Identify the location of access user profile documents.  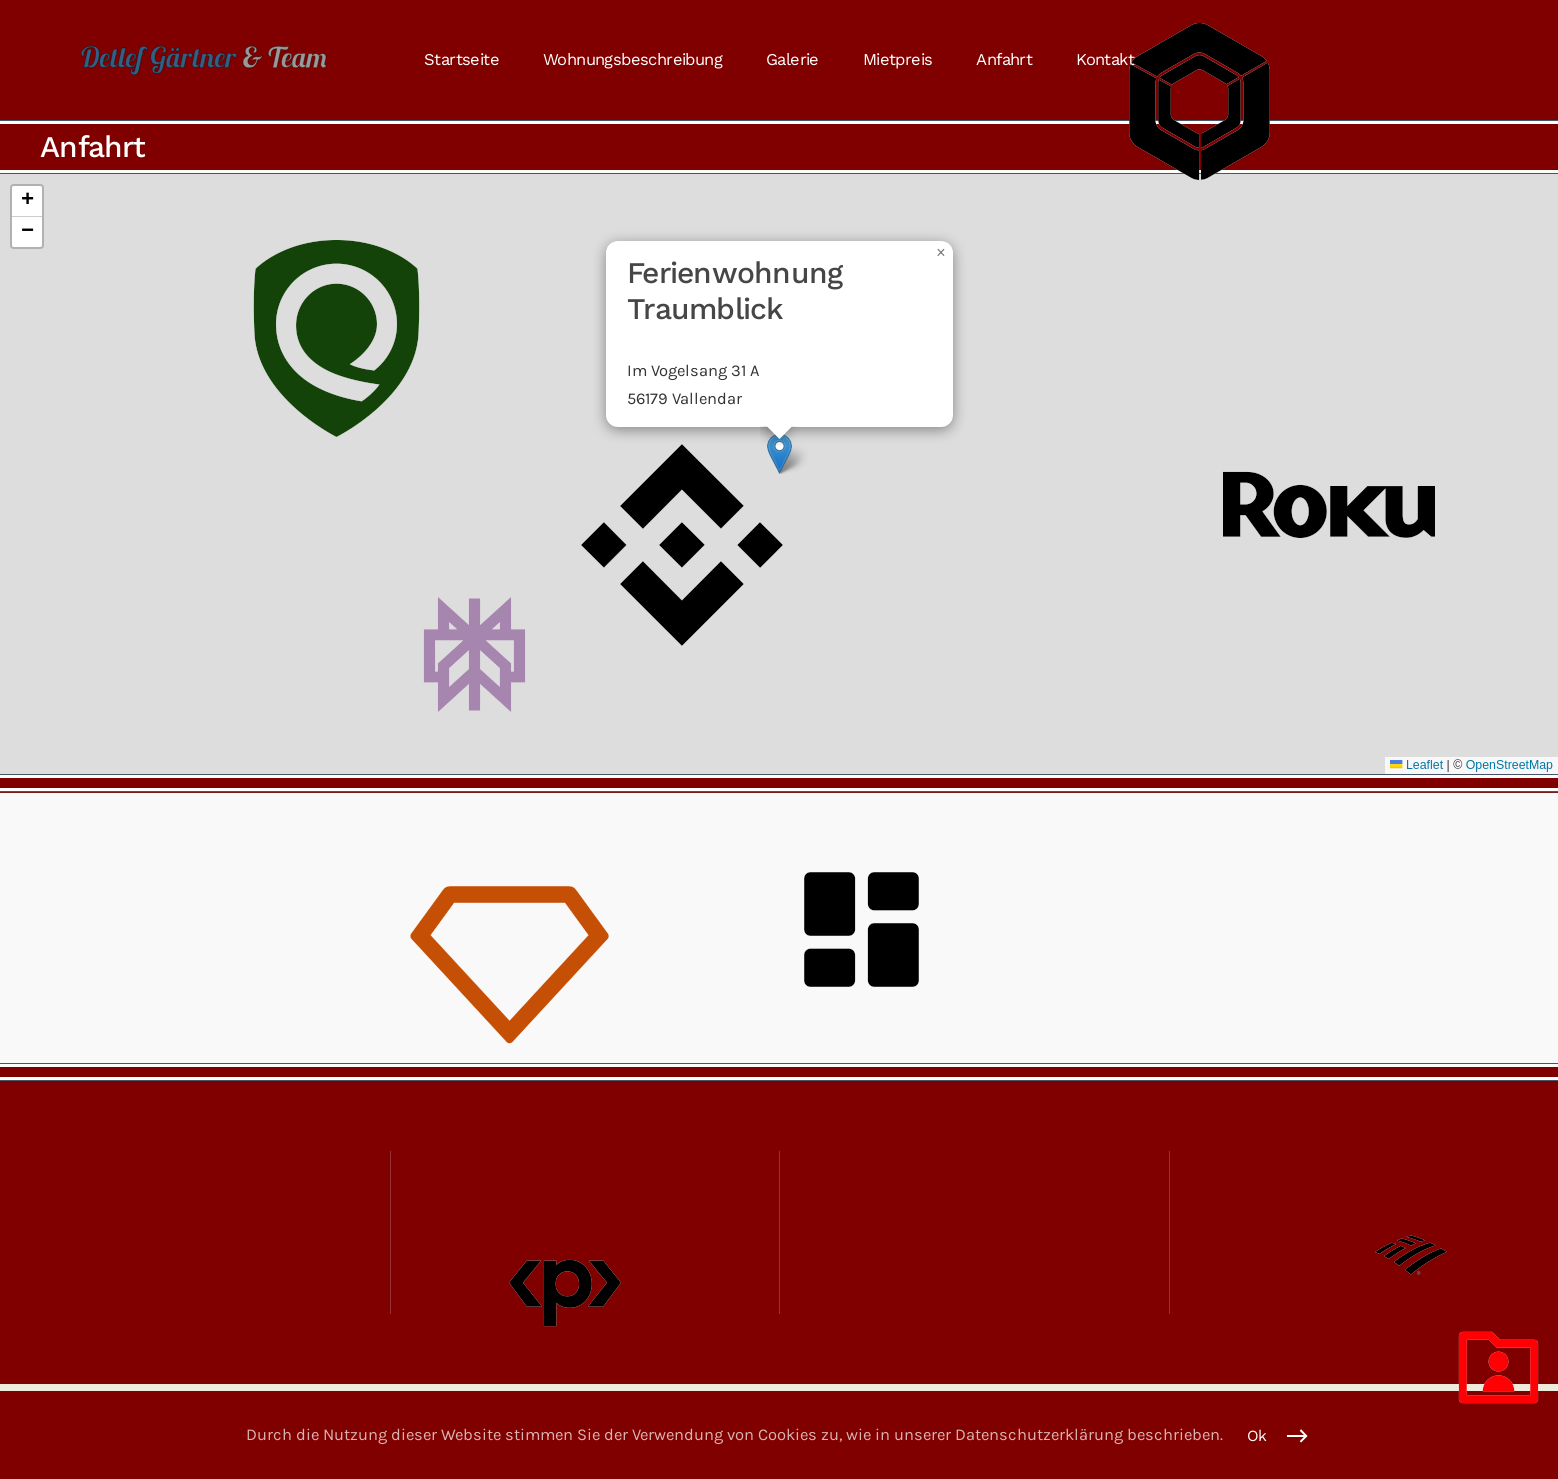
(1498, 1367).